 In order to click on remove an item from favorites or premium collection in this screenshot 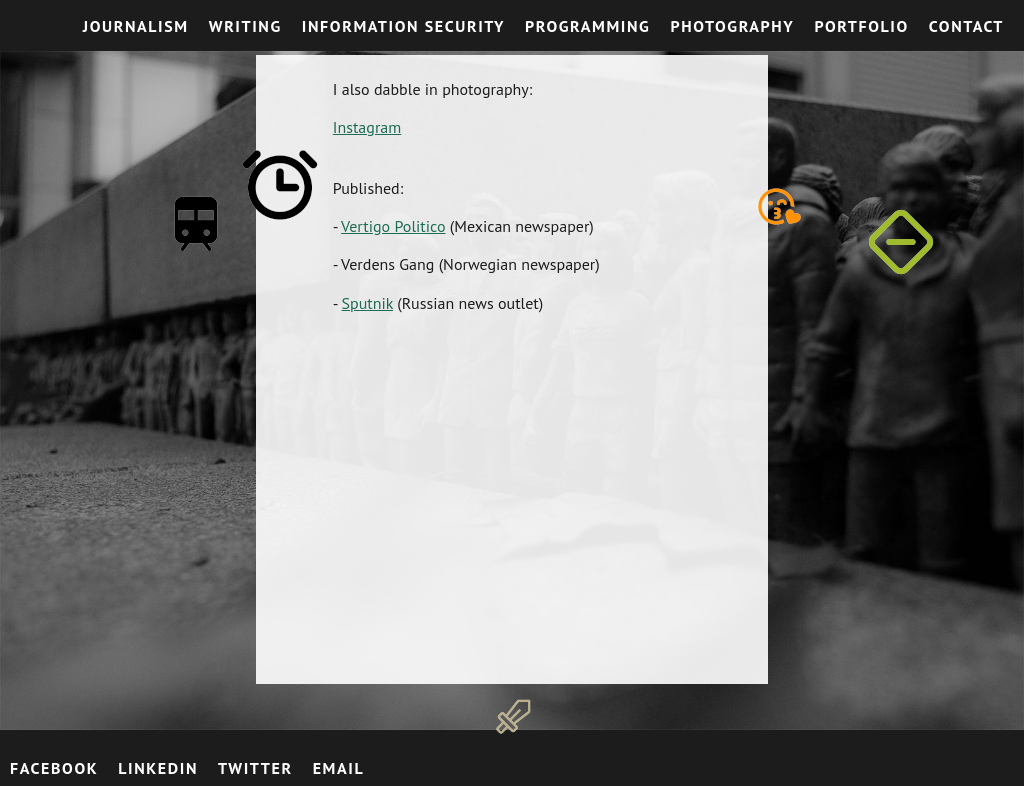, I will do `click(901, 242)`.